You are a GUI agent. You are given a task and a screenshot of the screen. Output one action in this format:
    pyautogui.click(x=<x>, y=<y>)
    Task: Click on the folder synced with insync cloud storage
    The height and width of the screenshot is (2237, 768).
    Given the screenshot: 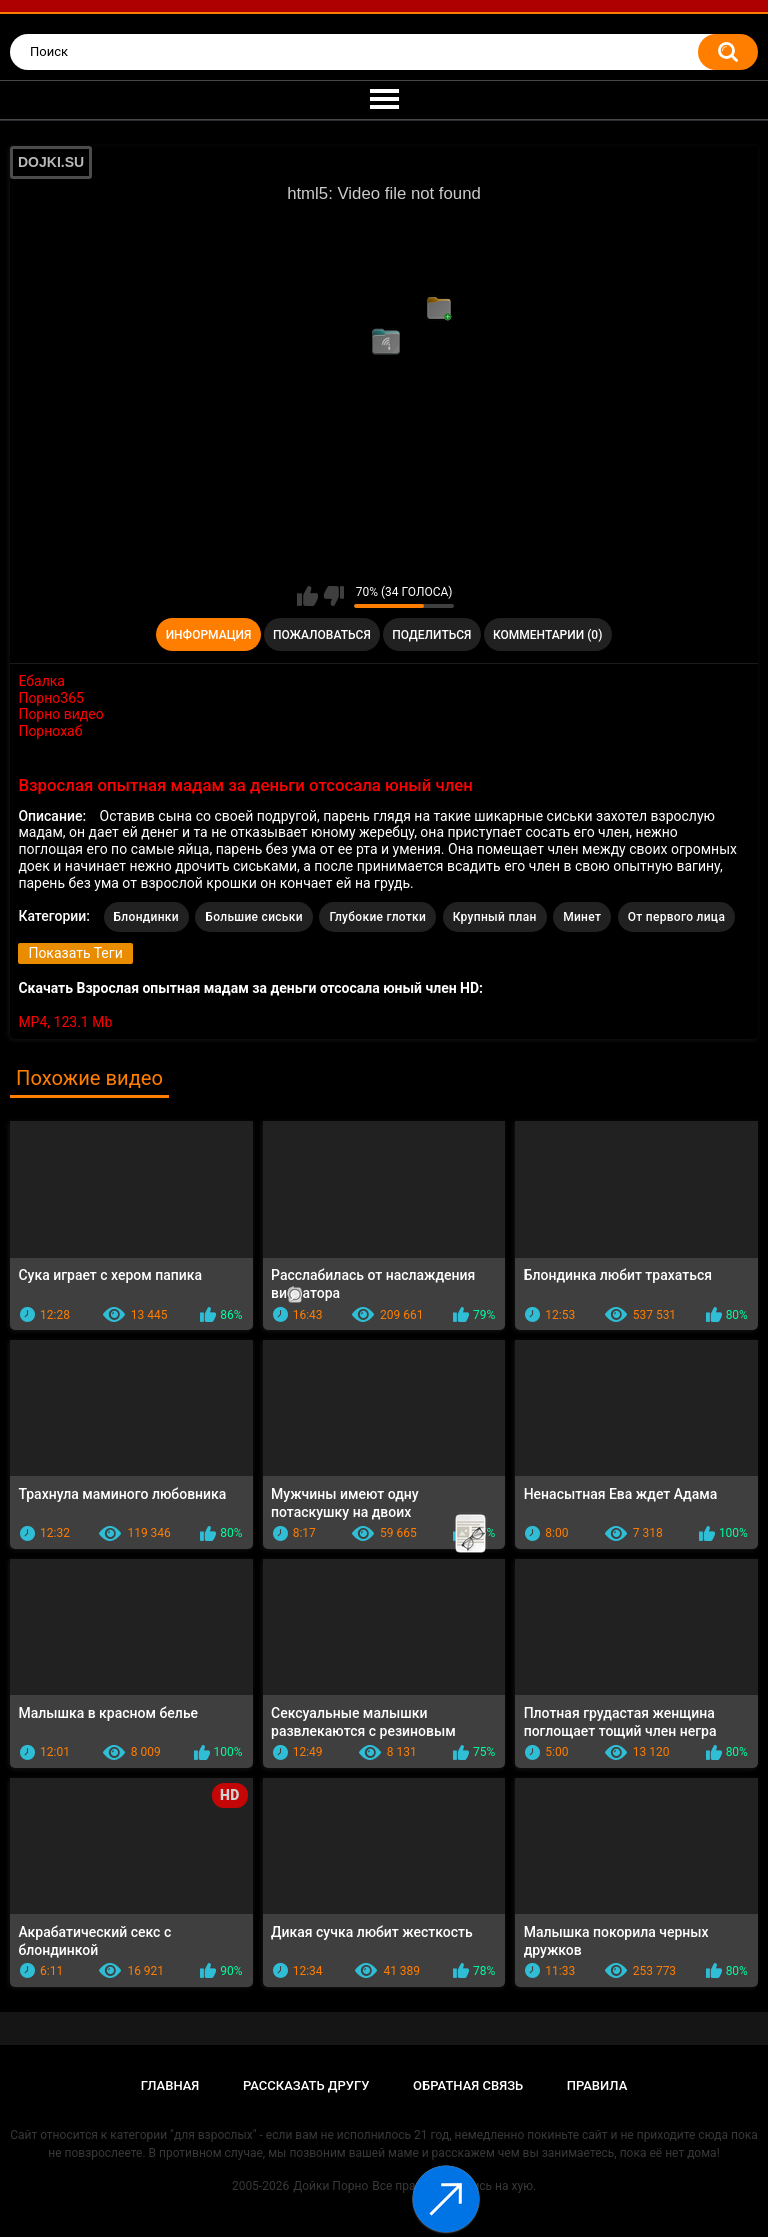 What is the action you would take?
    pyautogui.click(x=386, y=341)
    